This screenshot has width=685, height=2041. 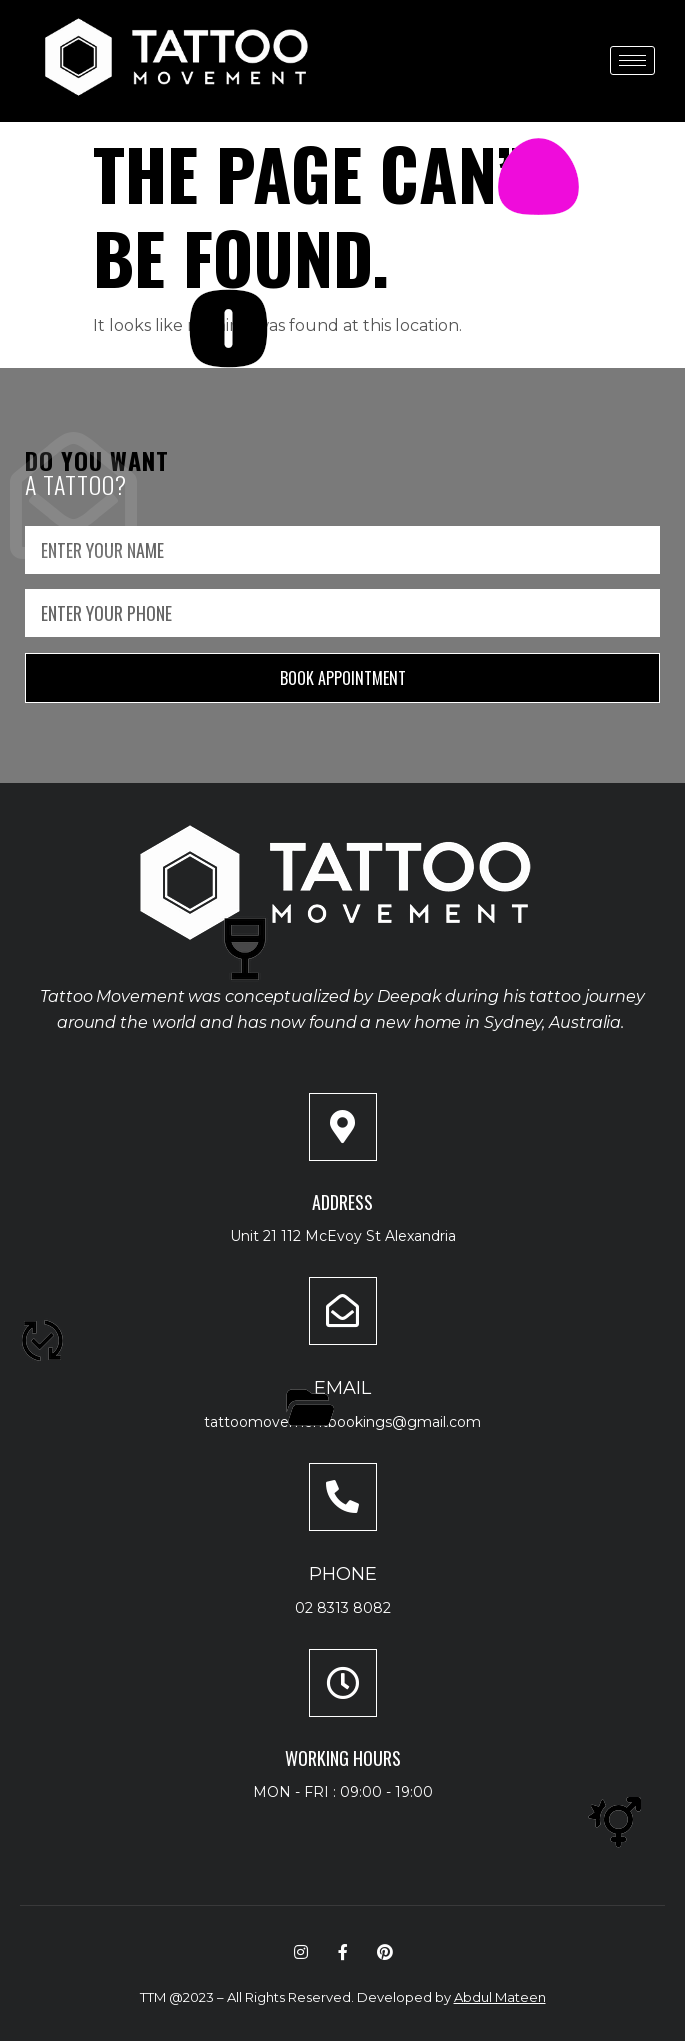 I want to click on indicates content has been published with recent changes, so click(x=42, y=1340).